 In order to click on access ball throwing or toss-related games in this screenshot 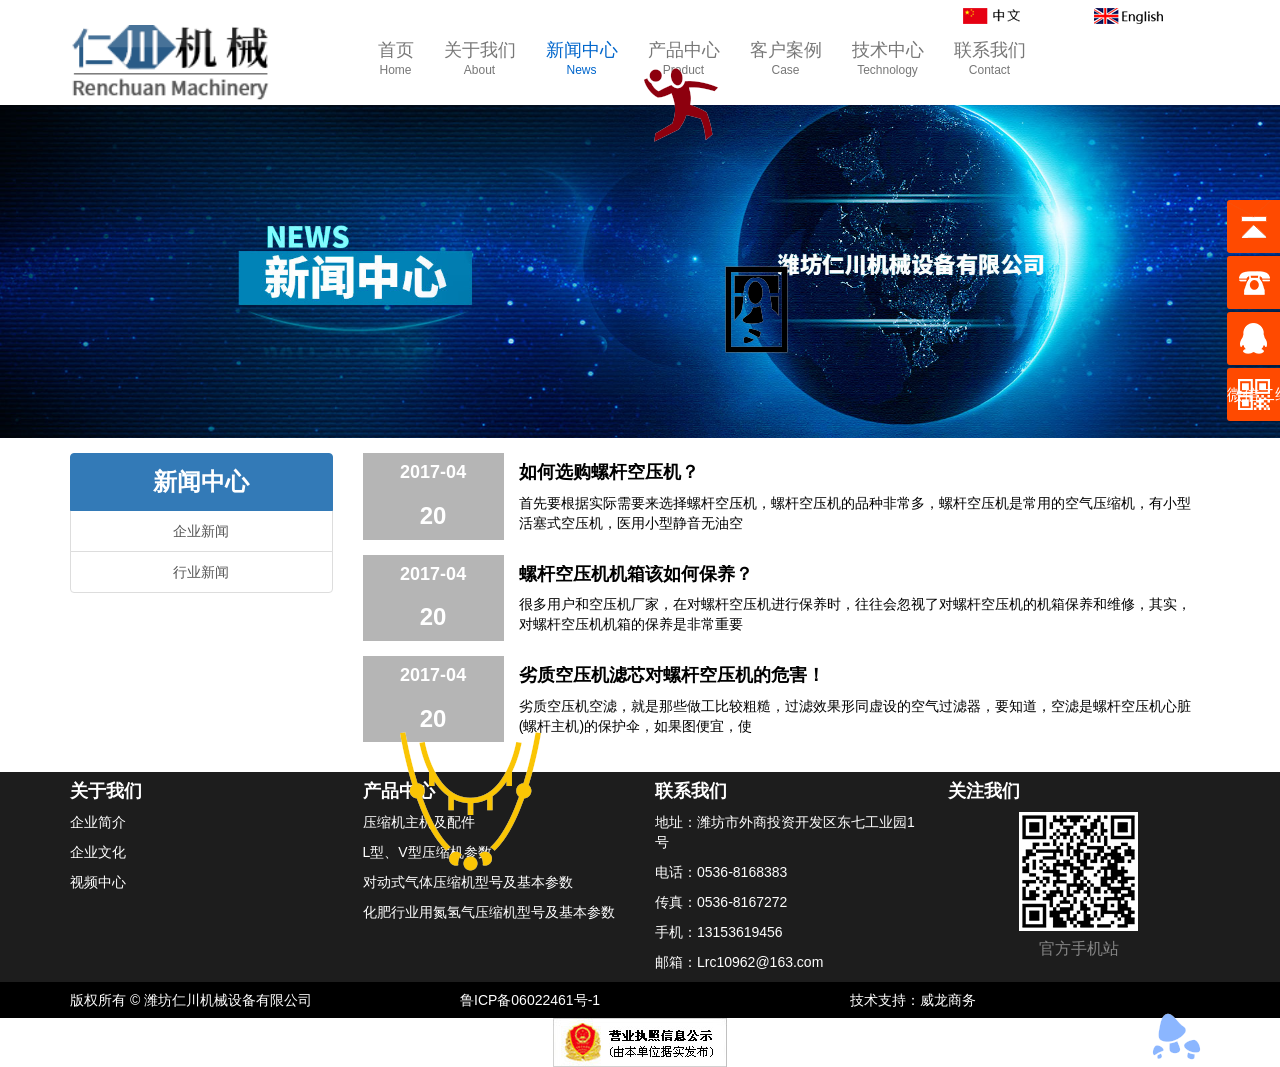, I will do `click(681, 105)`.